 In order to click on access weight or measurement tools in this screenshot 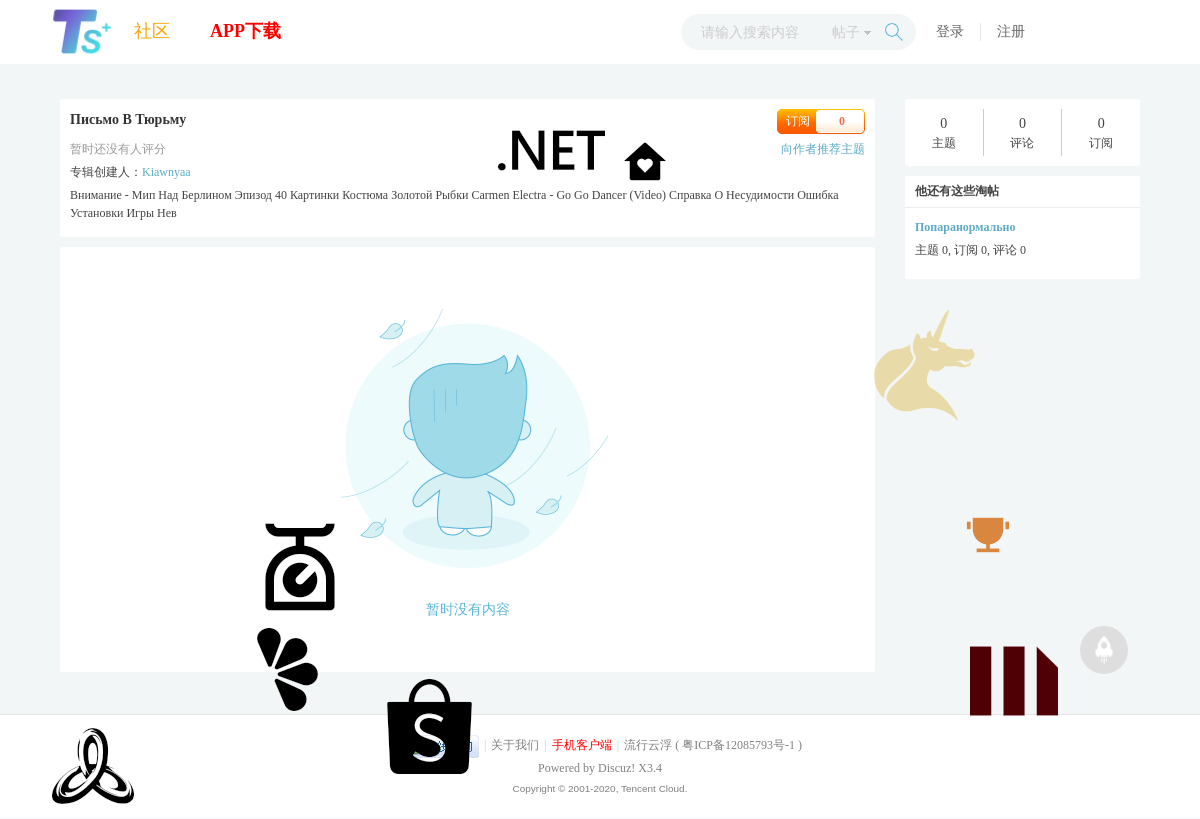, I will do `click(300, 567)`.